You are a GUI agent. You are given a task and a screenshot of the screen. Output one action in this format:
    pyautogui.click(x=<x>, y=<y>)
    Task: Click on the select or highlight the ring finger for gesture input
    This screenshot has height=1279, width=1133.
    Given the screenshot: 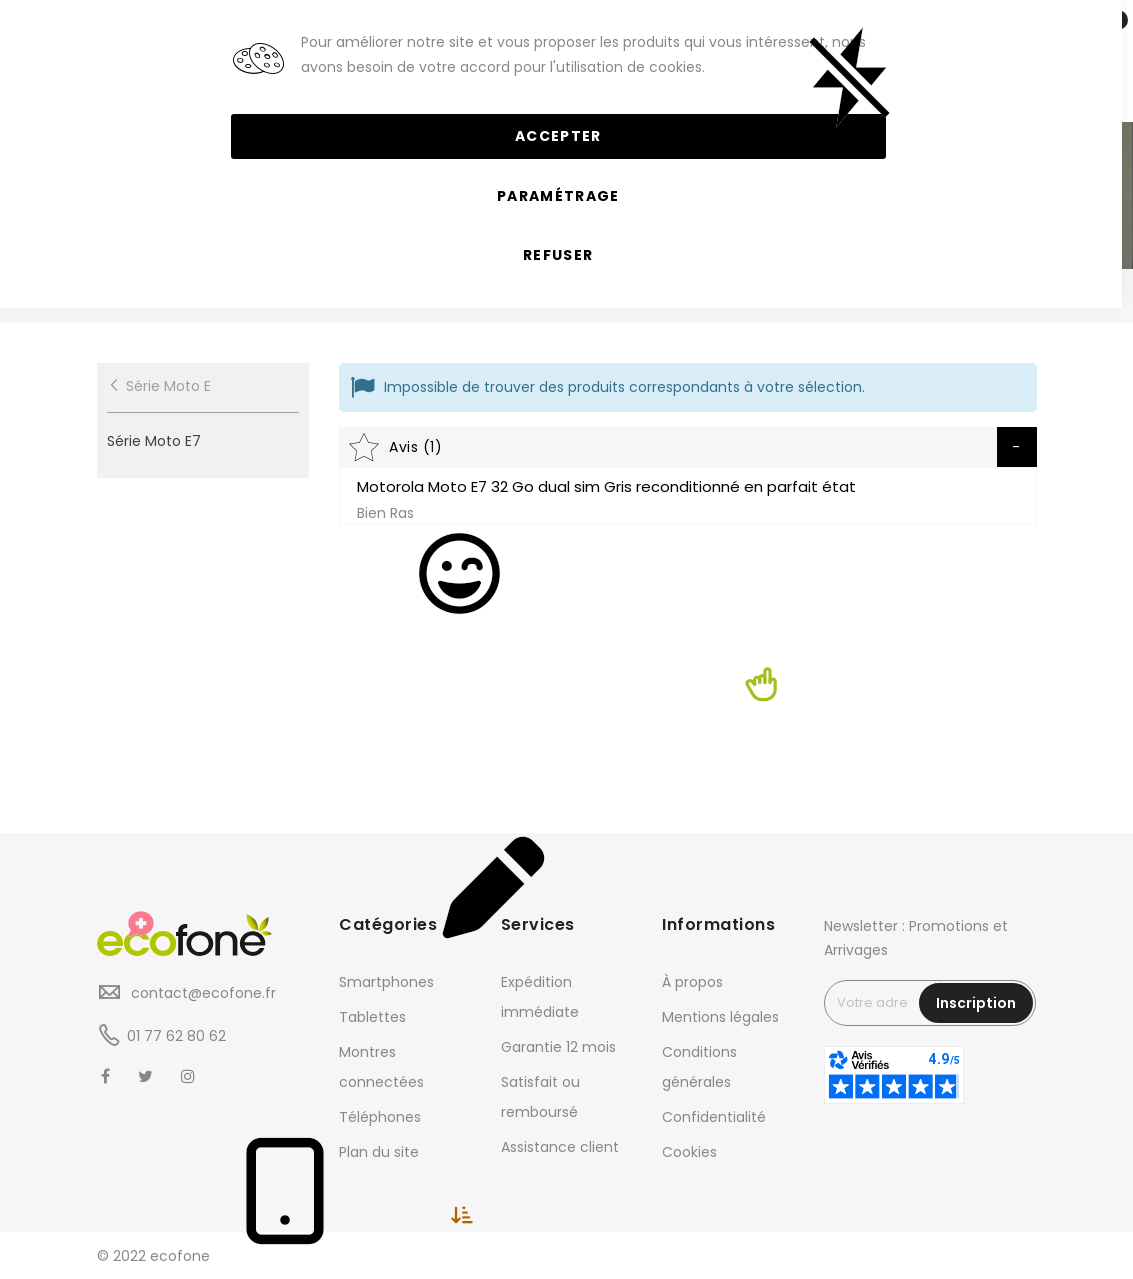 What is the action you would take?
    pyautogui.click(x=761, y=682)
    